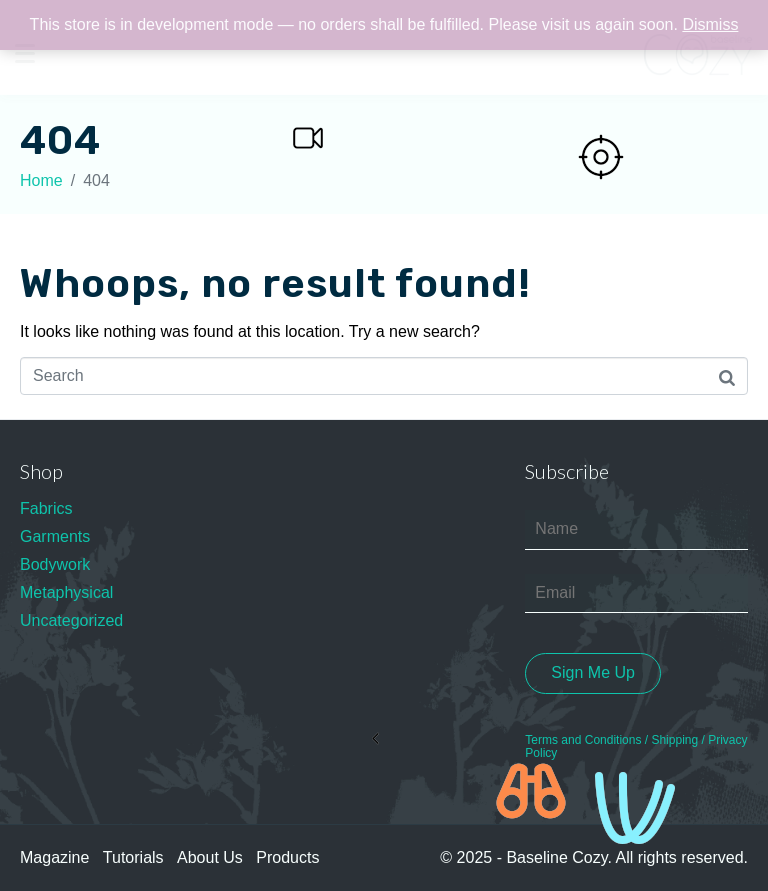  I want to click on open windy weather app, so click(635, 808).